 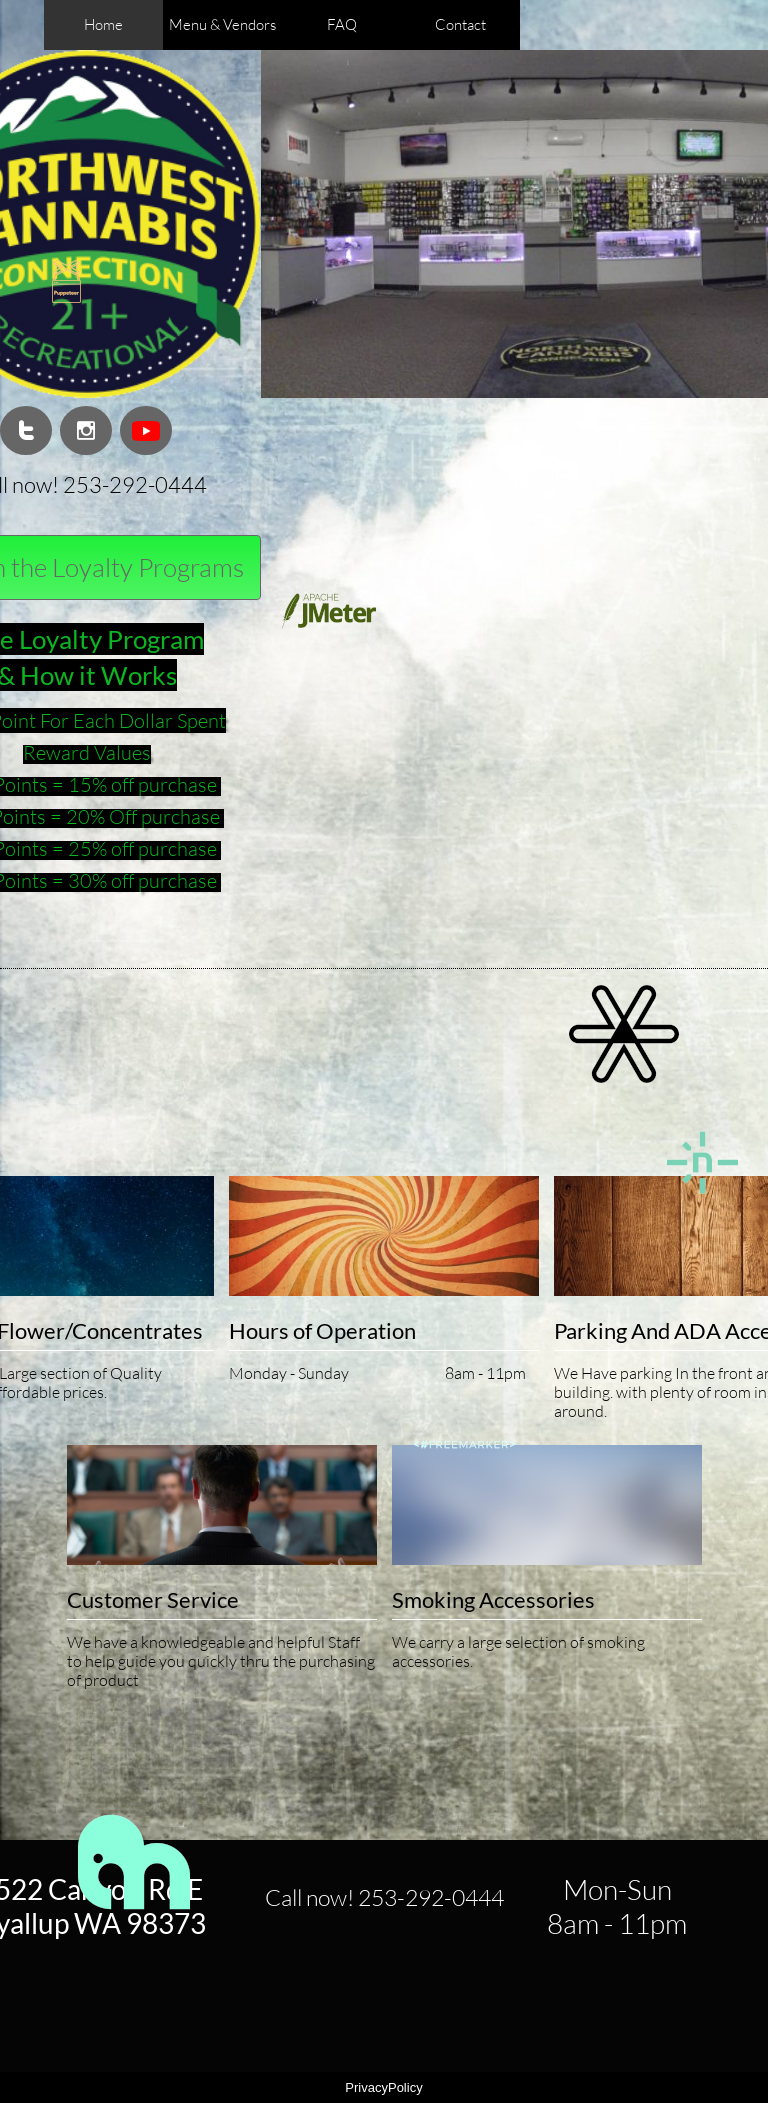 What do you see at coordinates (329, 611) in the screenshot?
I see `apache jmeter application logo` at bounding box center [329, 611].